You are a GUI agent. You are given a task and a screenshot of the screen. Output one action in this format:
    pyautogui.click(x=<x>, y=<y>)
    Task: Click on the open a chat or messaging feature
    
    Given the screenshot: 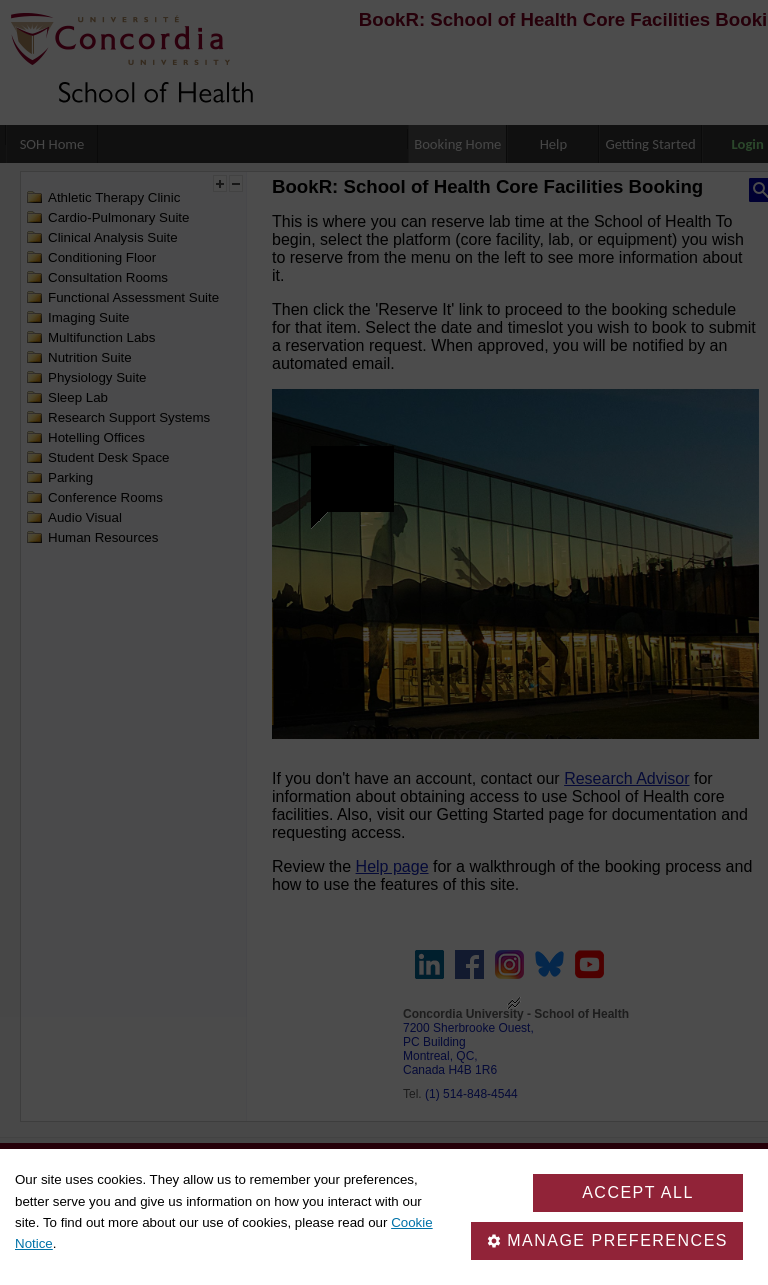 What is the action you would take?
    pyautogui.click(x=352, y=487)
    